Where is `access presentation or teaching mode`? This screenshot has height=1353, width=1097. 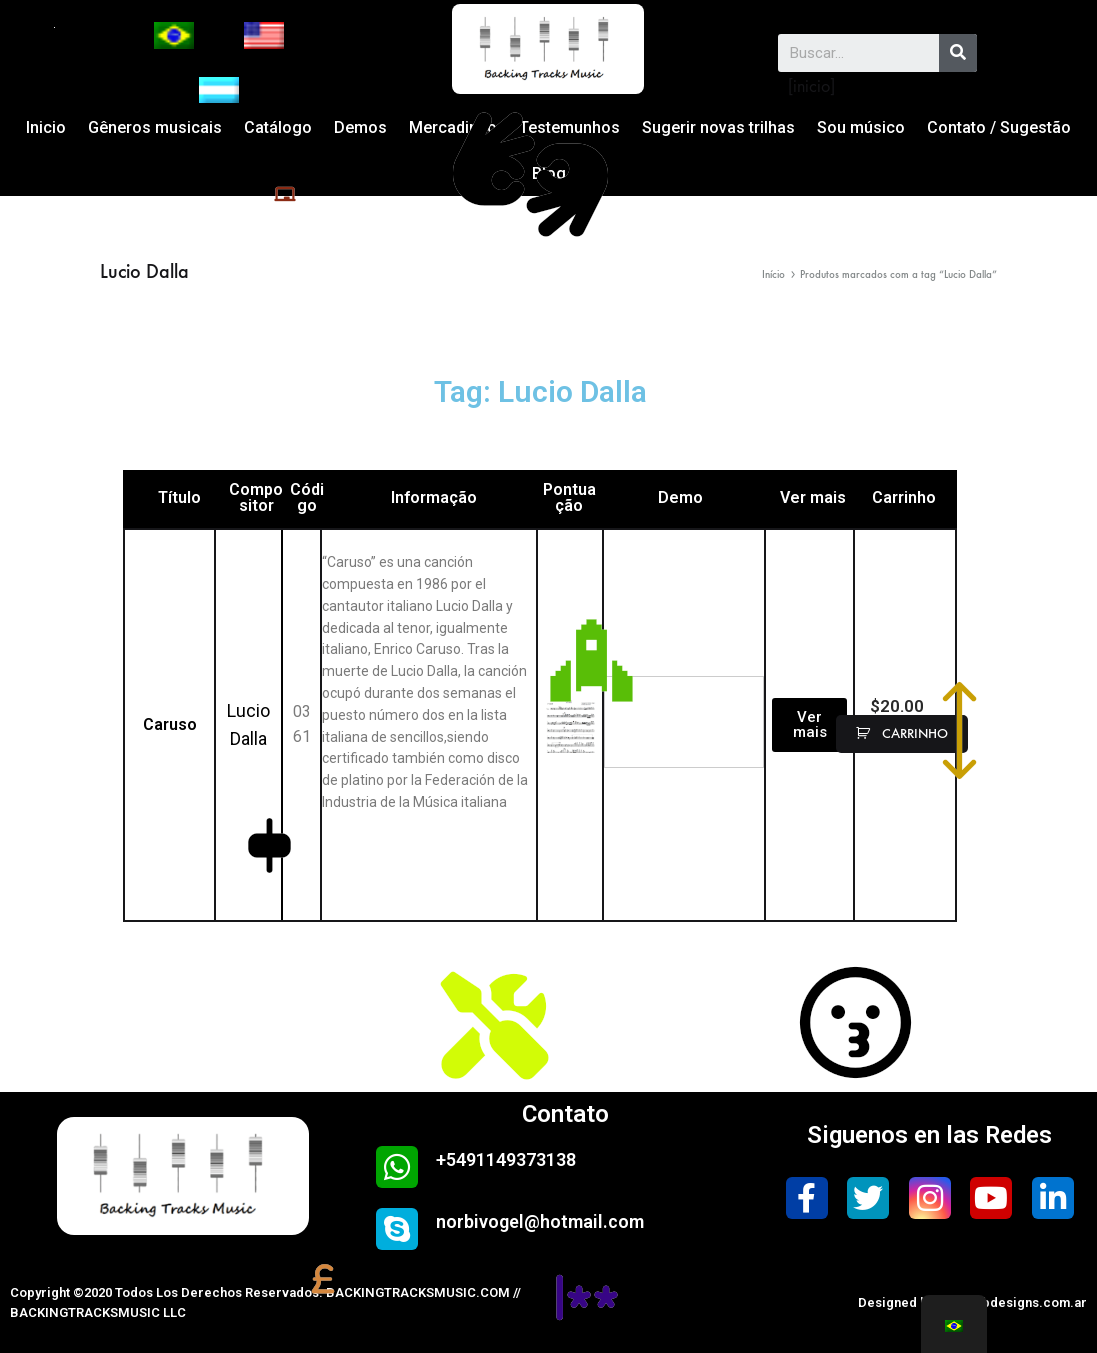
access presentation or teaching mode is located at coordinates (285, 194).